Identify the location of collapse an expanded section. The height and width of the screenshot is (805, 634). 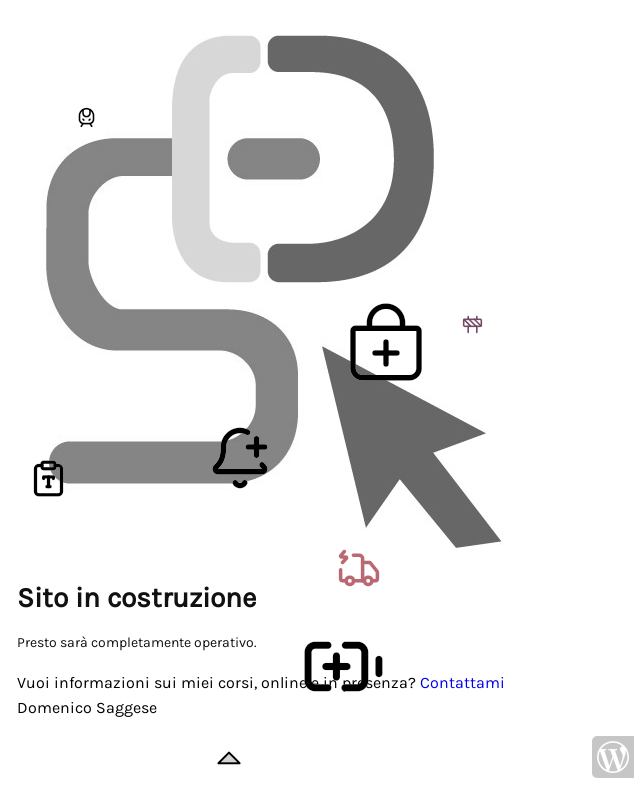
(229, 759).